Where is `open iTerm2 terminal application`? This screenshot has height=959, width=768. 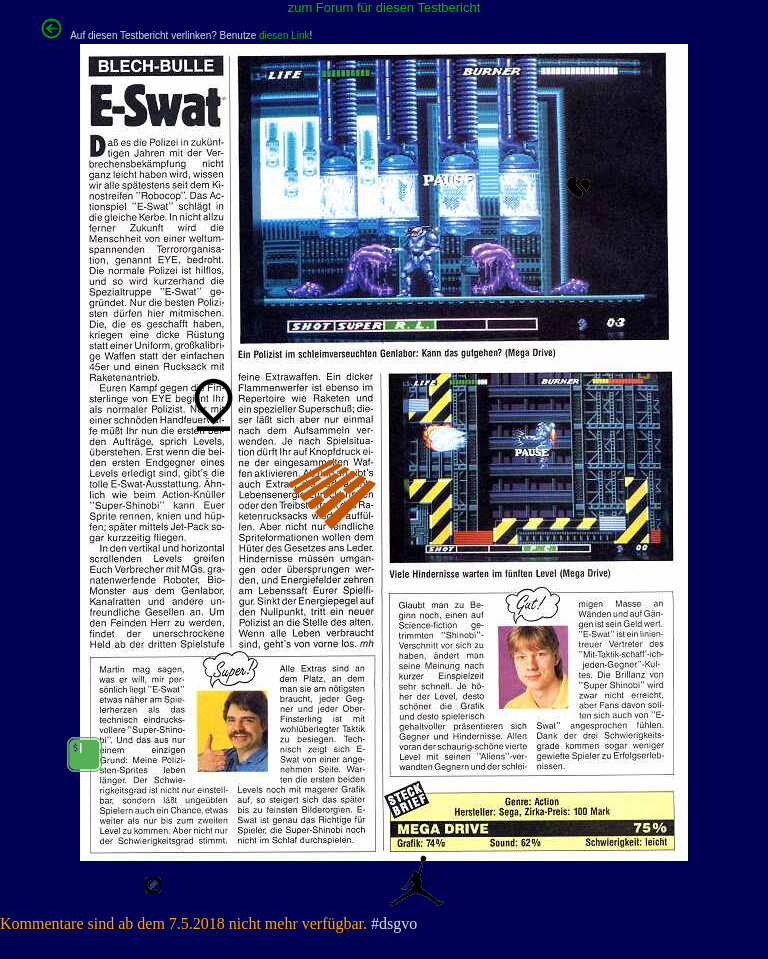
open iTerm2 terminal application is located at coordinates (84, 754).